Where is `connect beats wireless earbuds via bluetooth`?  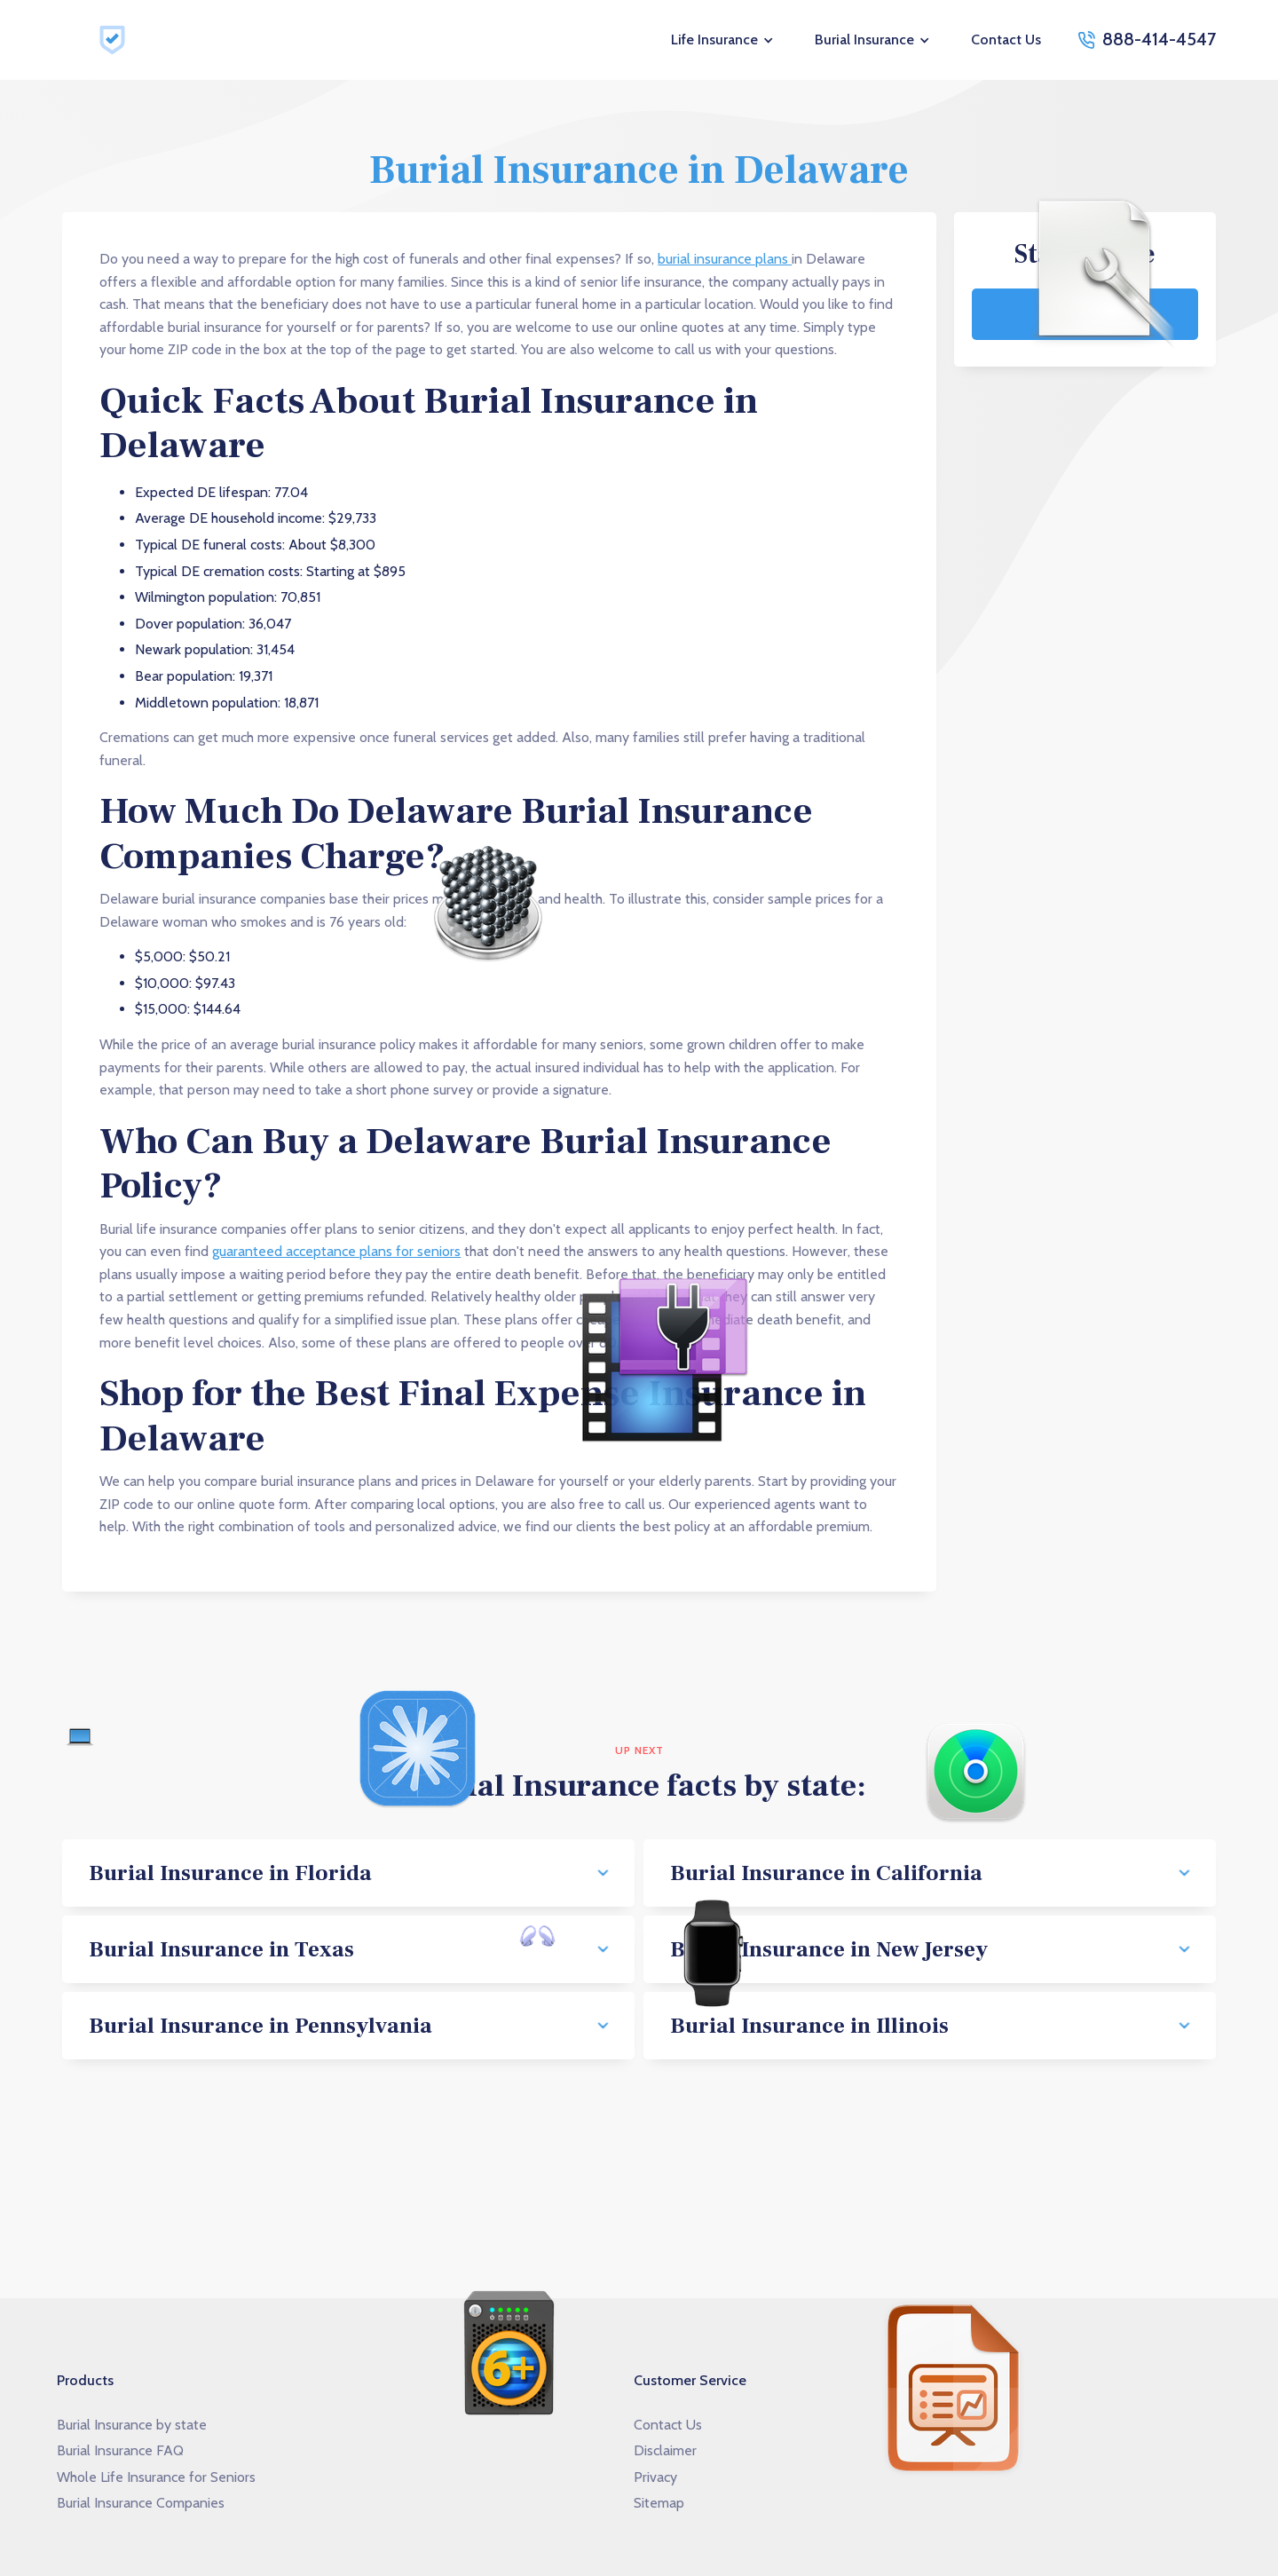
connect beats wireless earbuds via bluetooth is located at coordinates (537, 1937).